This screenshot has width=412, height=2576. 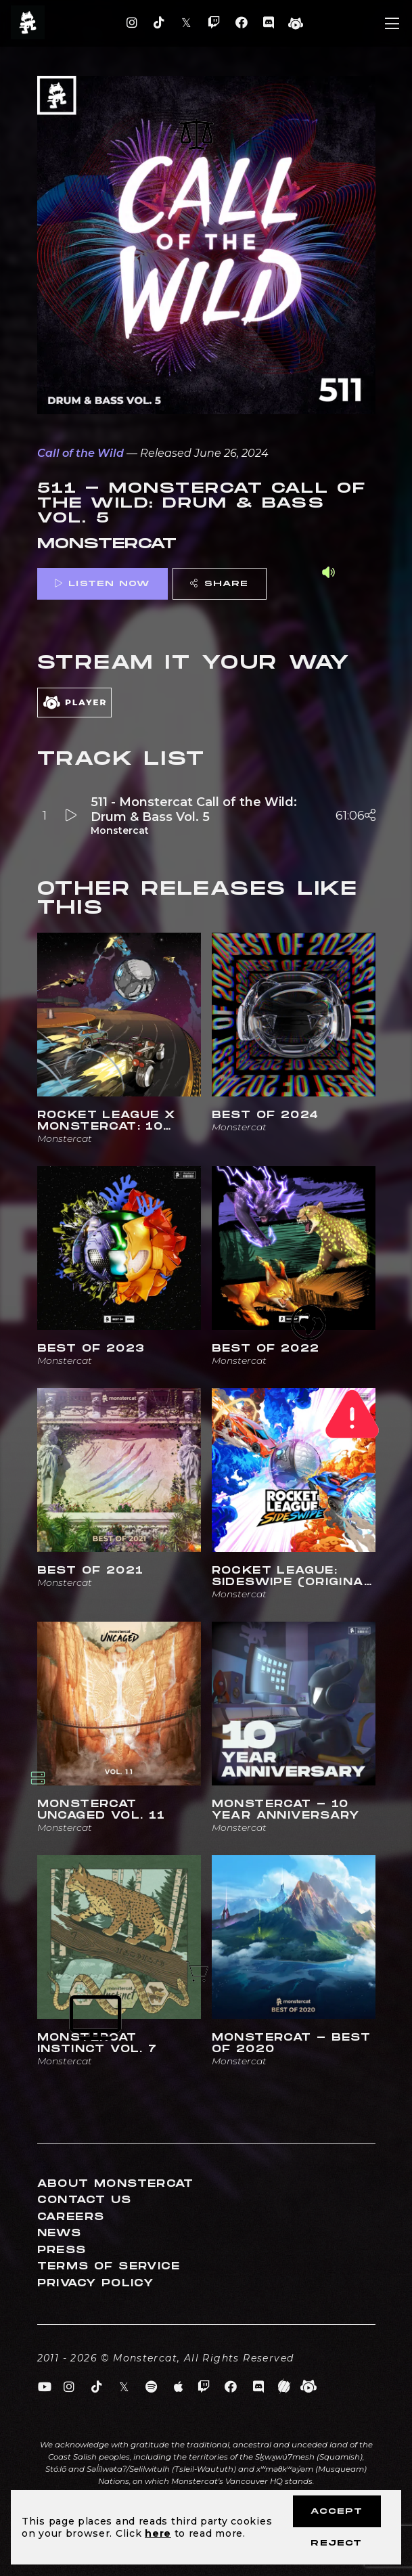 I want to click on access legal or terms of service information, so click(x=196, y=134).